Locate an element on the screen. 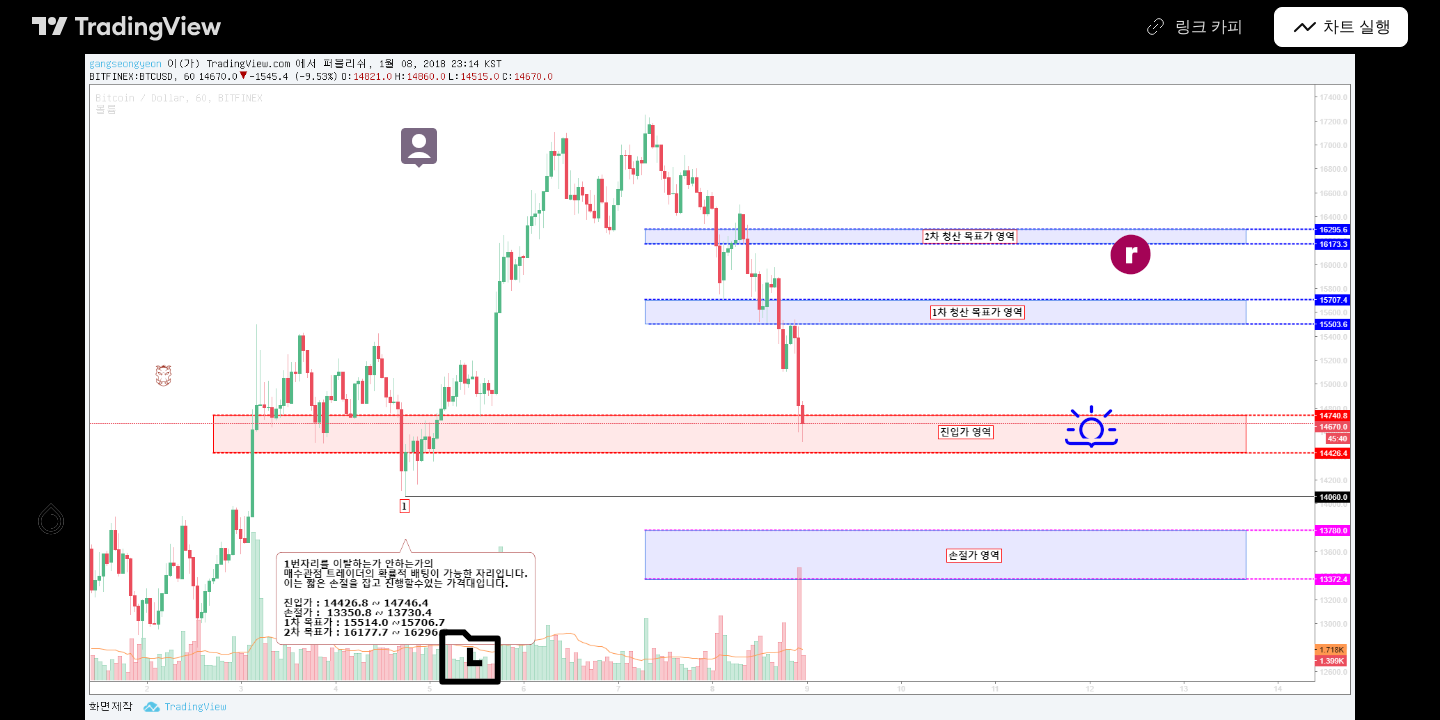 This screenshot has height=720, width=1440. view pinned contact or account is located at coordinates (419, 146).